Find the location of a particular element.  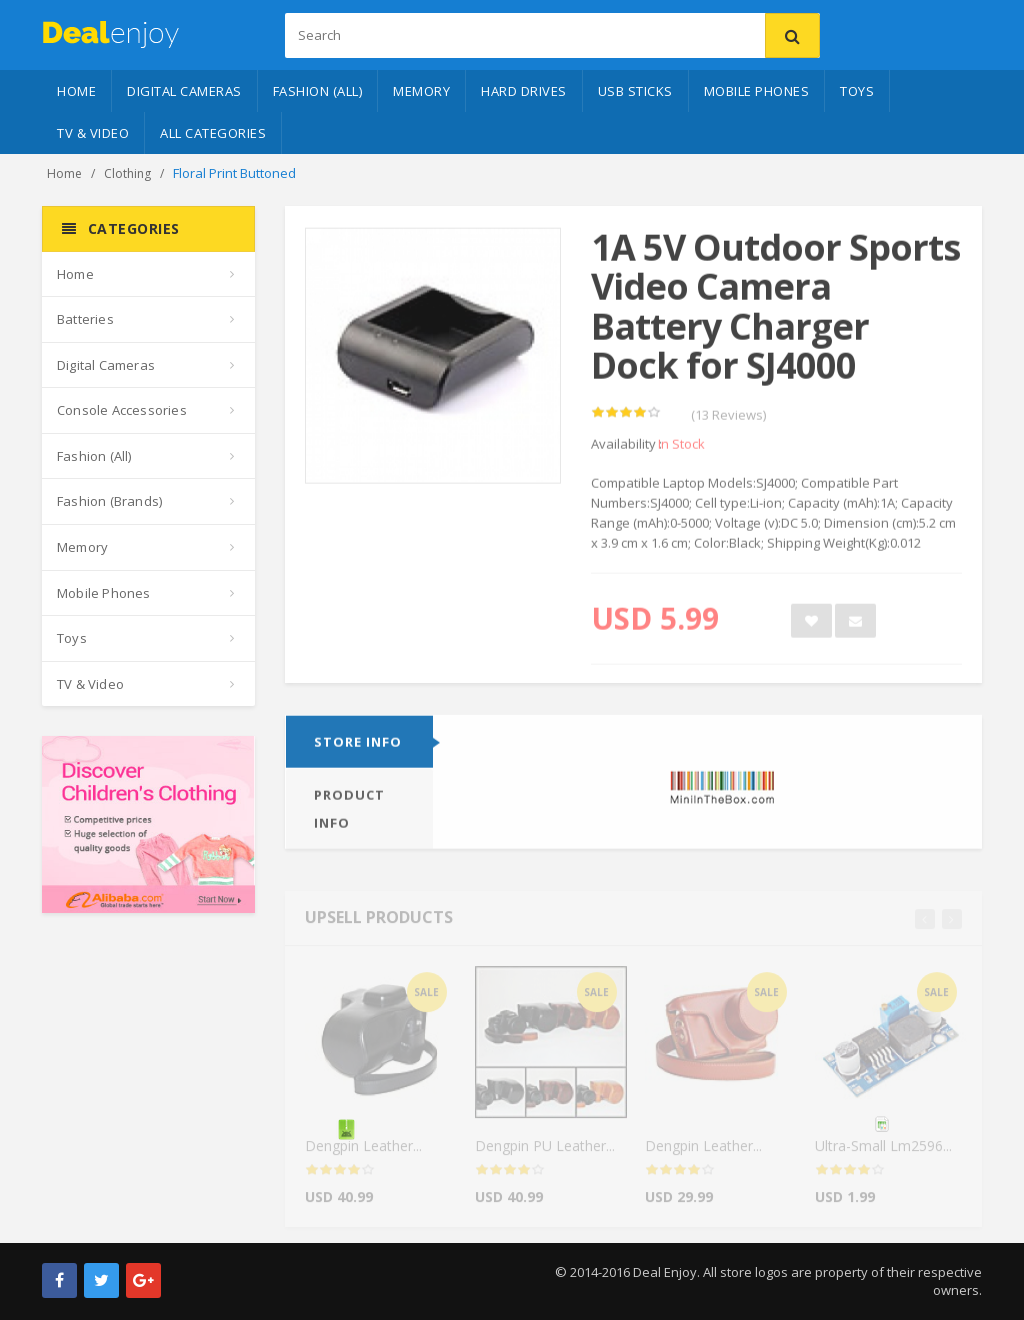

an android application package file is located at coordinates (346, 1129).